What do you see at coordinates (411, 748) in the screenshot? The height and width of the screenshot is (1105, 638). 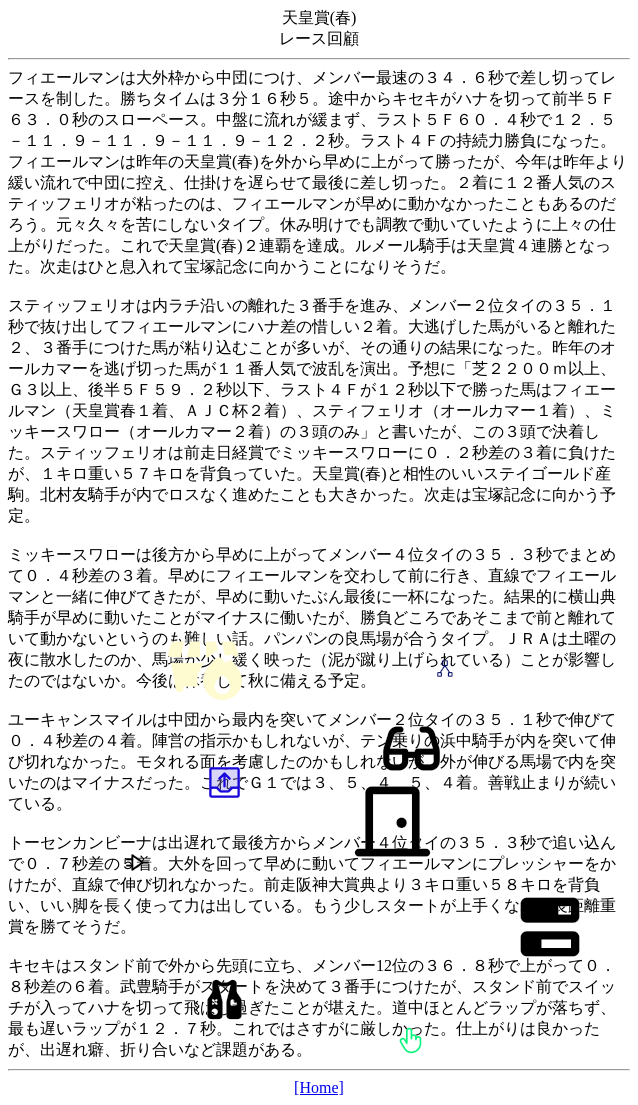 I see `enable reading mode or accessibility features` at bounding box center [411, 748].